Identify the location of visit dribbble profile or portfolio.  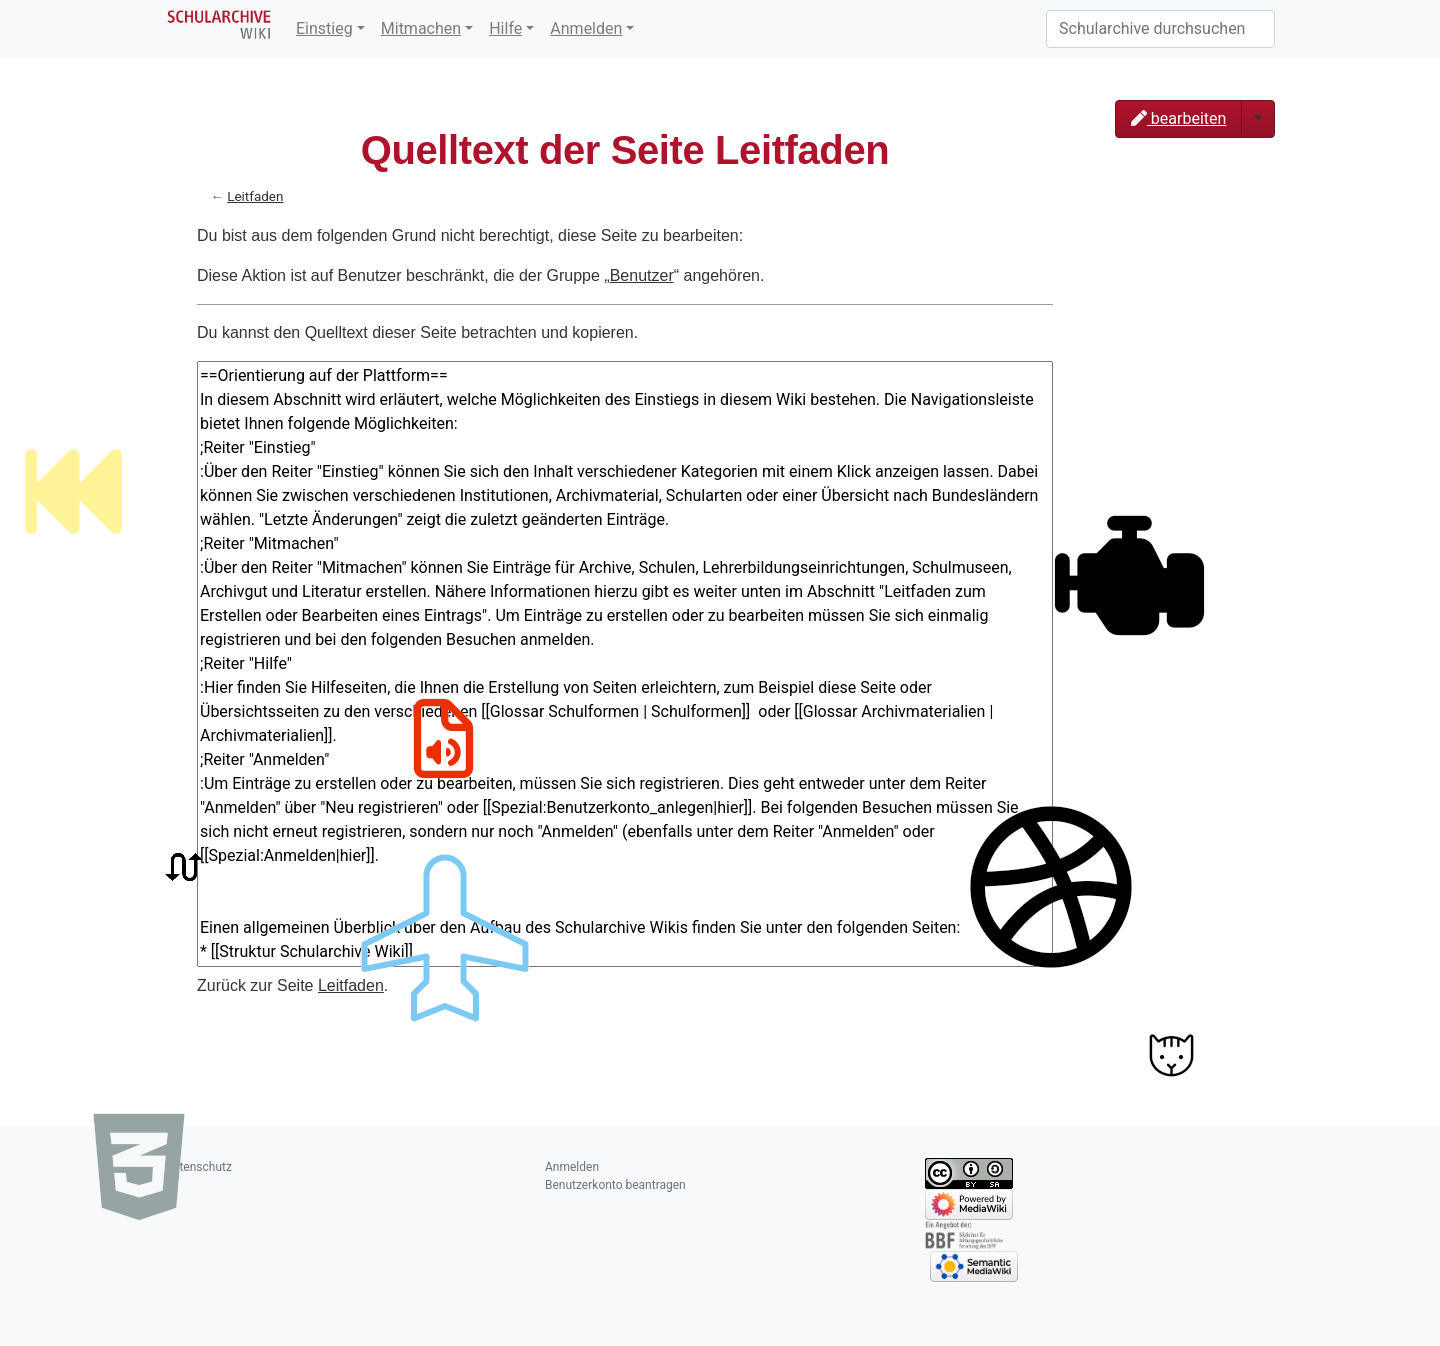
(1051, 887).